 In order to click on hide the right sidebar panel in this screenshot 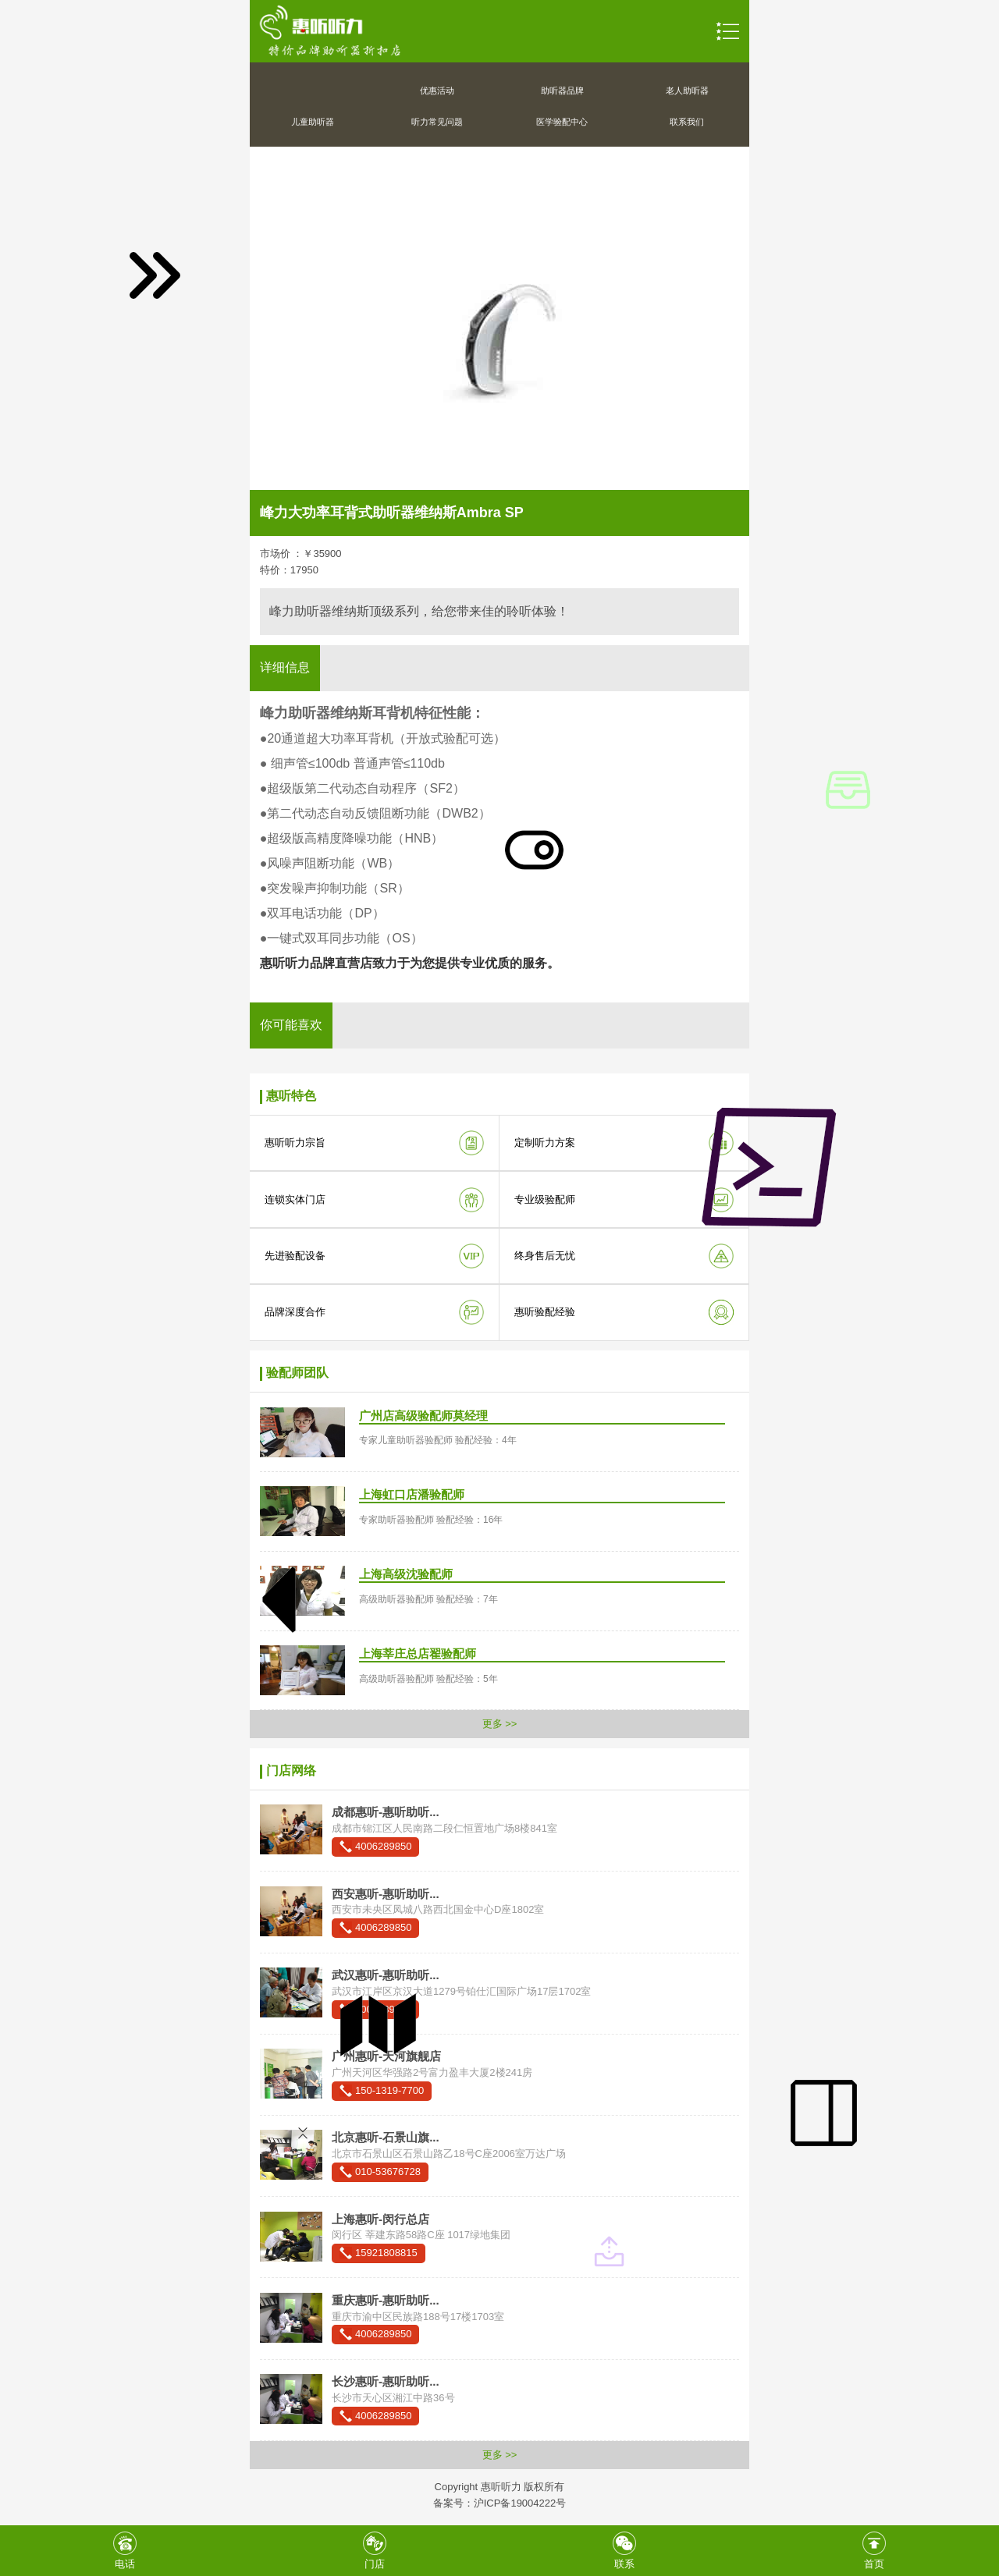, I will do `click(823, 2113)`.